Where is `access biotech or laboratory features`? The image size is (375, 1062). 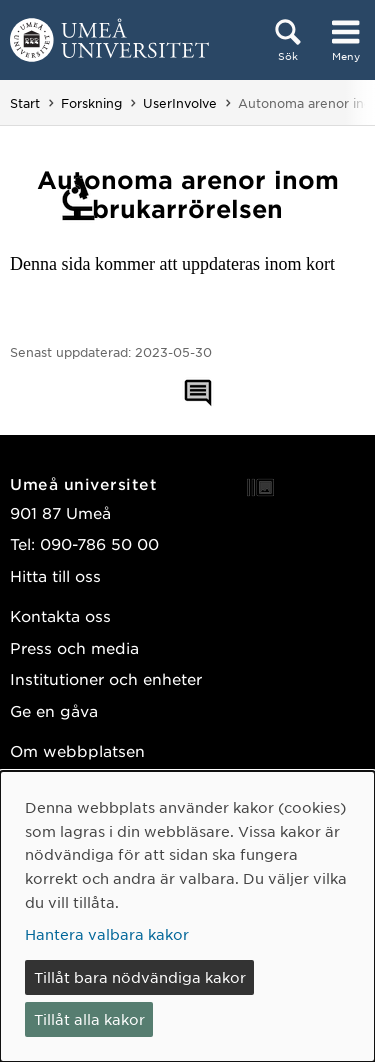
access biotech or laboratory features is located at coordinates (78, 199).